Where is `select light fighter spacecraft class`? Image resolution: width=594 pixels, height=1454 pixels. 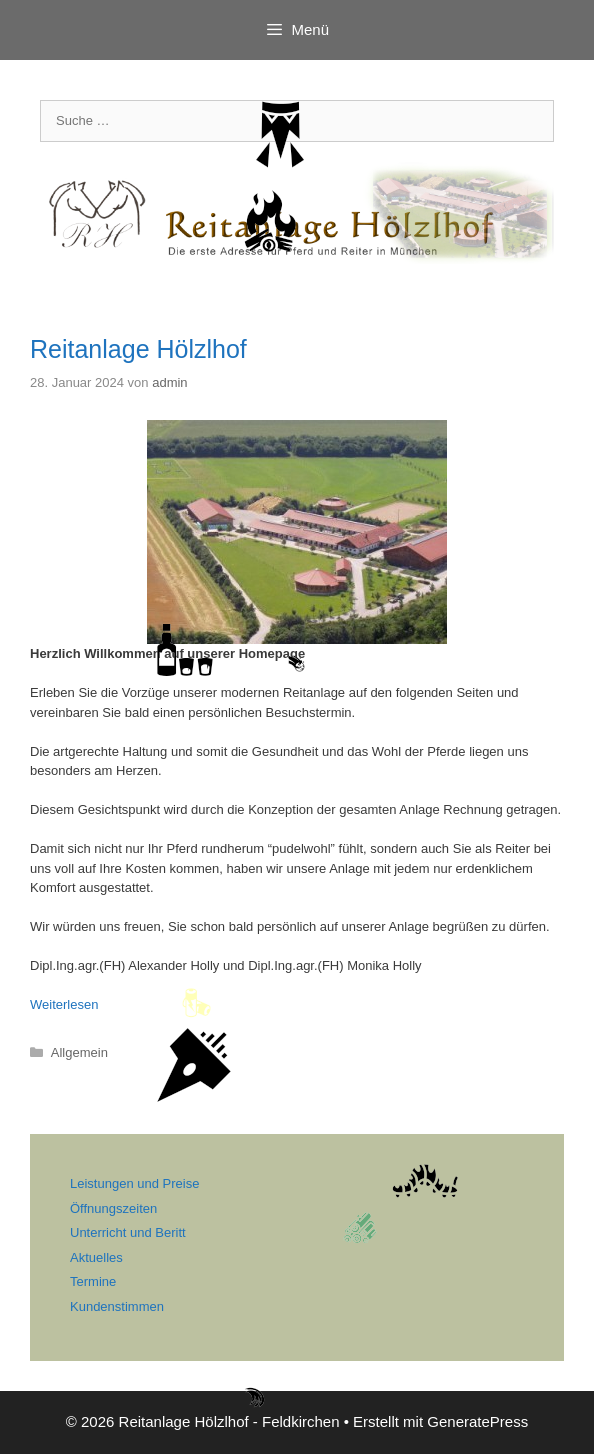
select light fighter spacecraft class is located at coordinates (194, 1065).